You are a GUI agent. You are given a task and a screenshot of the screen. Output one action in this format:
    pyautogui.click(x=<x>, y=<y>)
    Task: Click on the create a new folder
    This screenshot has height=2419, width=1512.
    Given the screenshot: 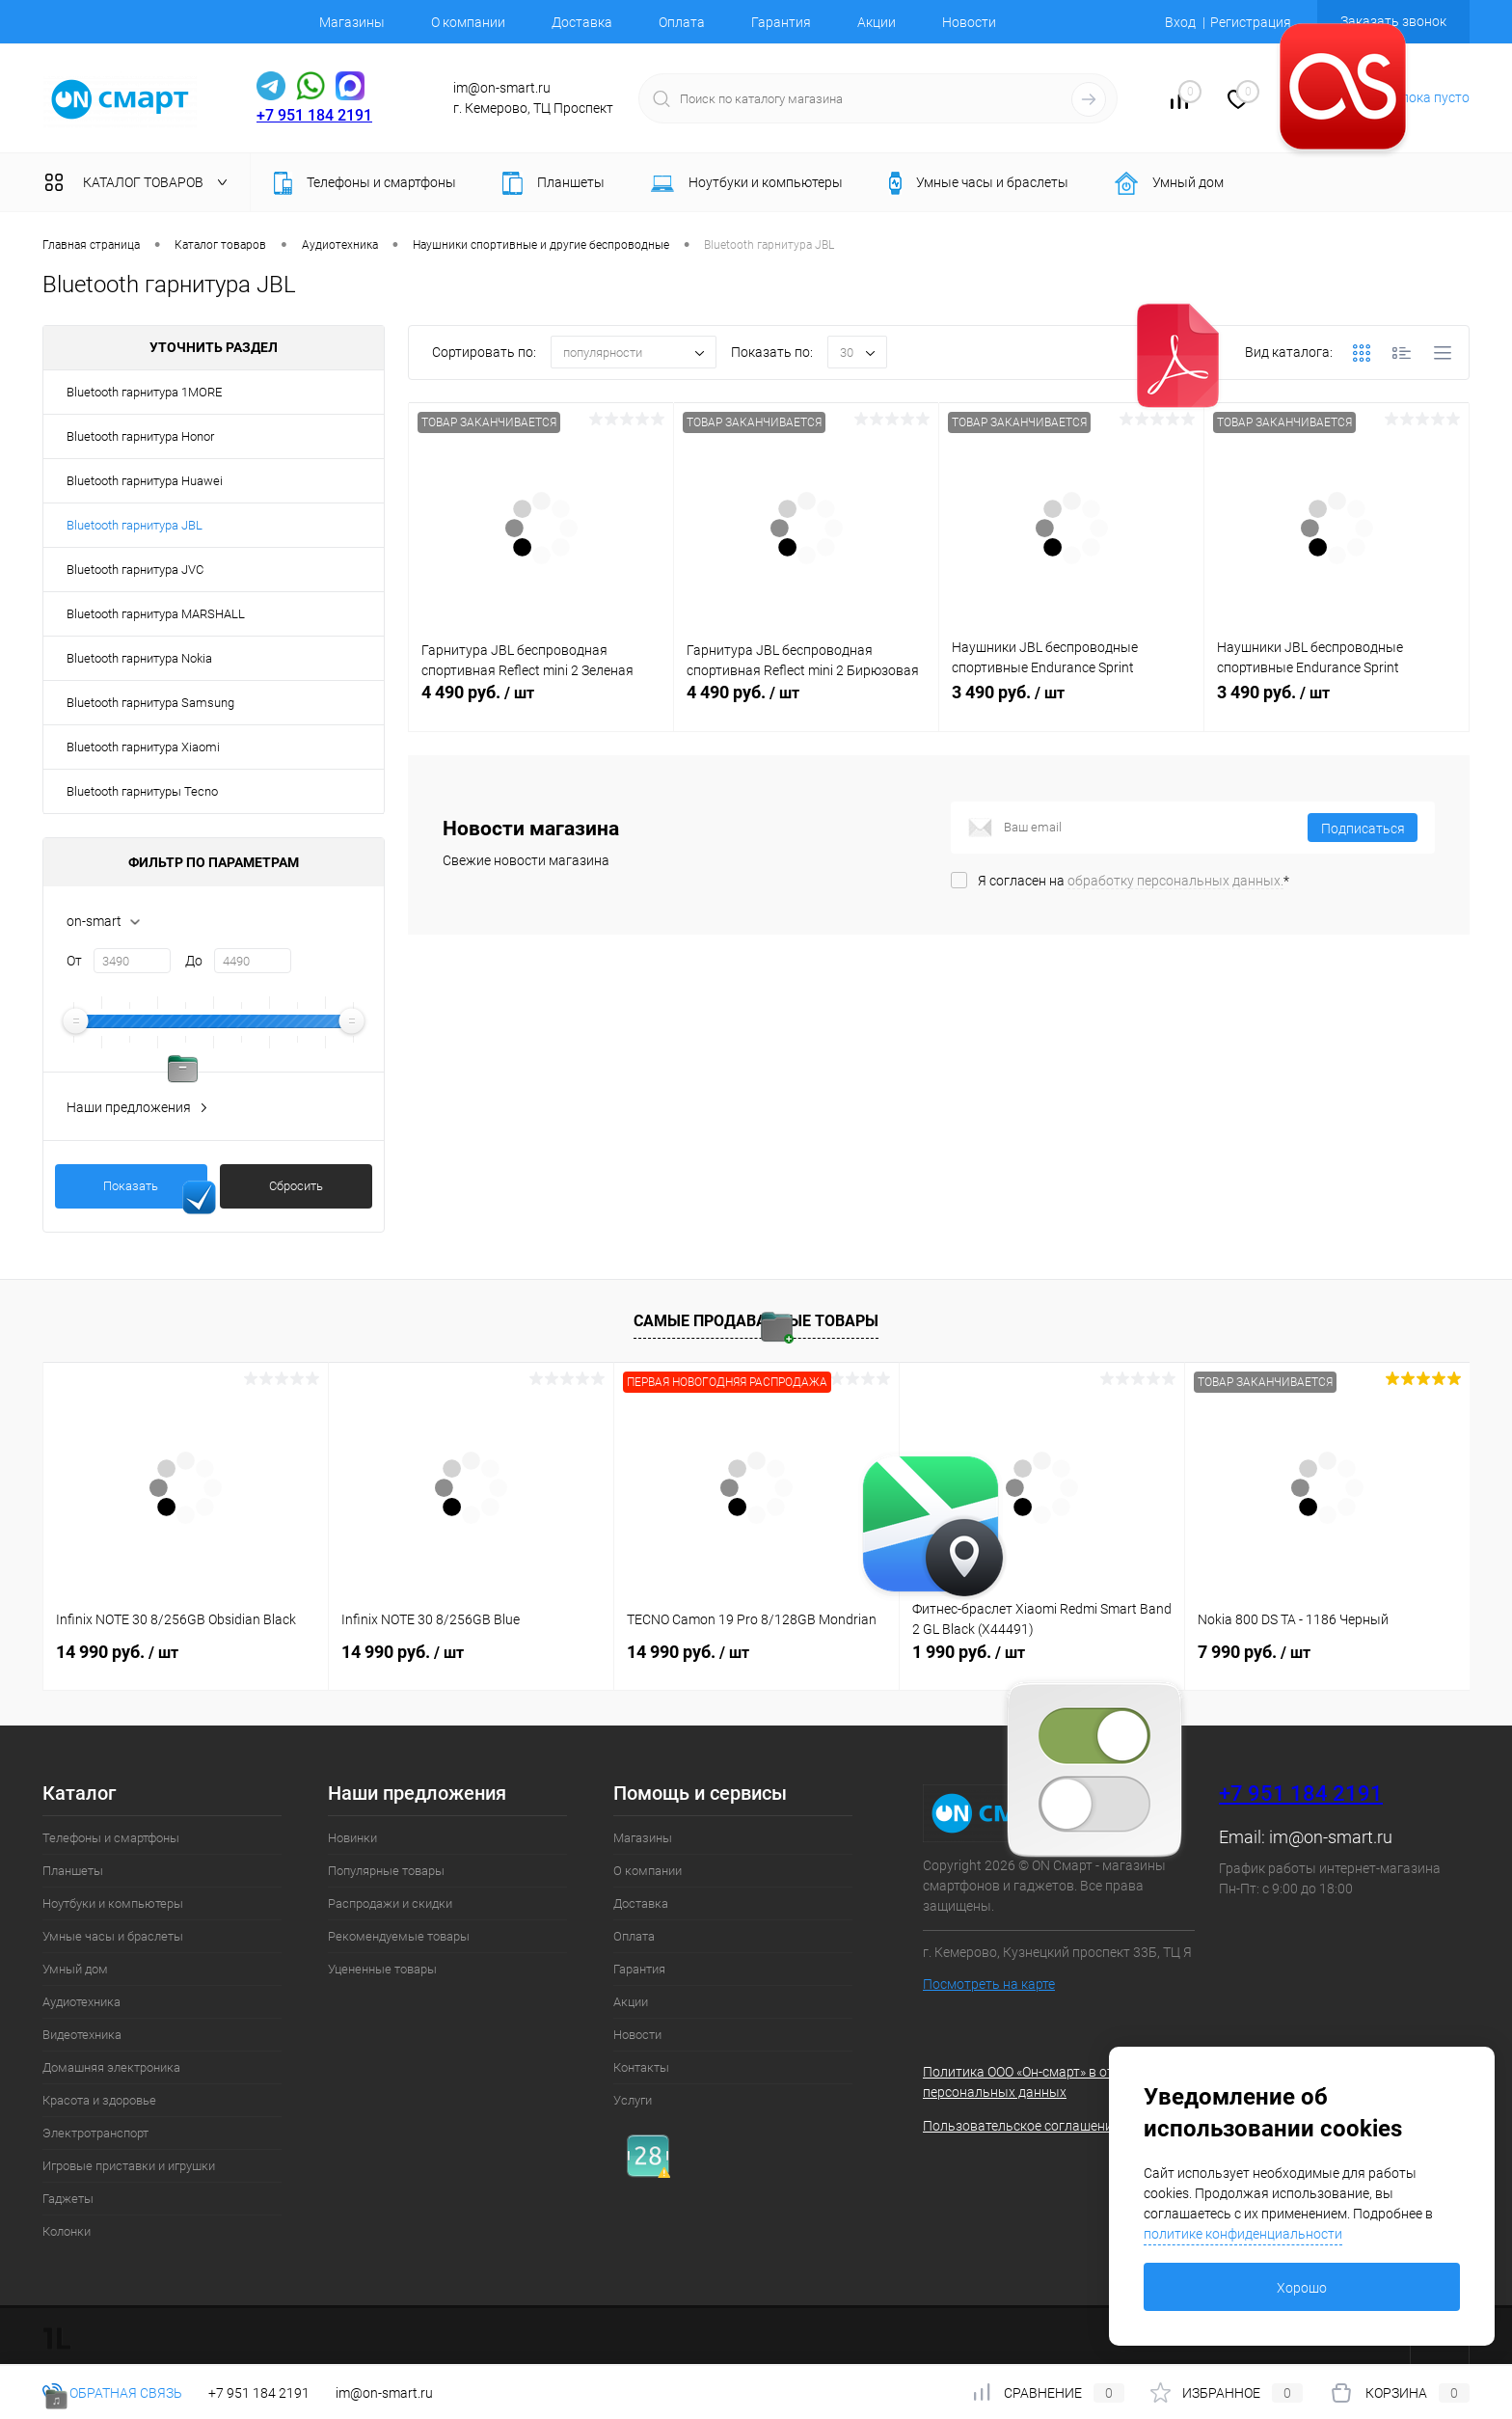 What is the action you would take?
    pyautogui.click(x=776, y=1326)
    